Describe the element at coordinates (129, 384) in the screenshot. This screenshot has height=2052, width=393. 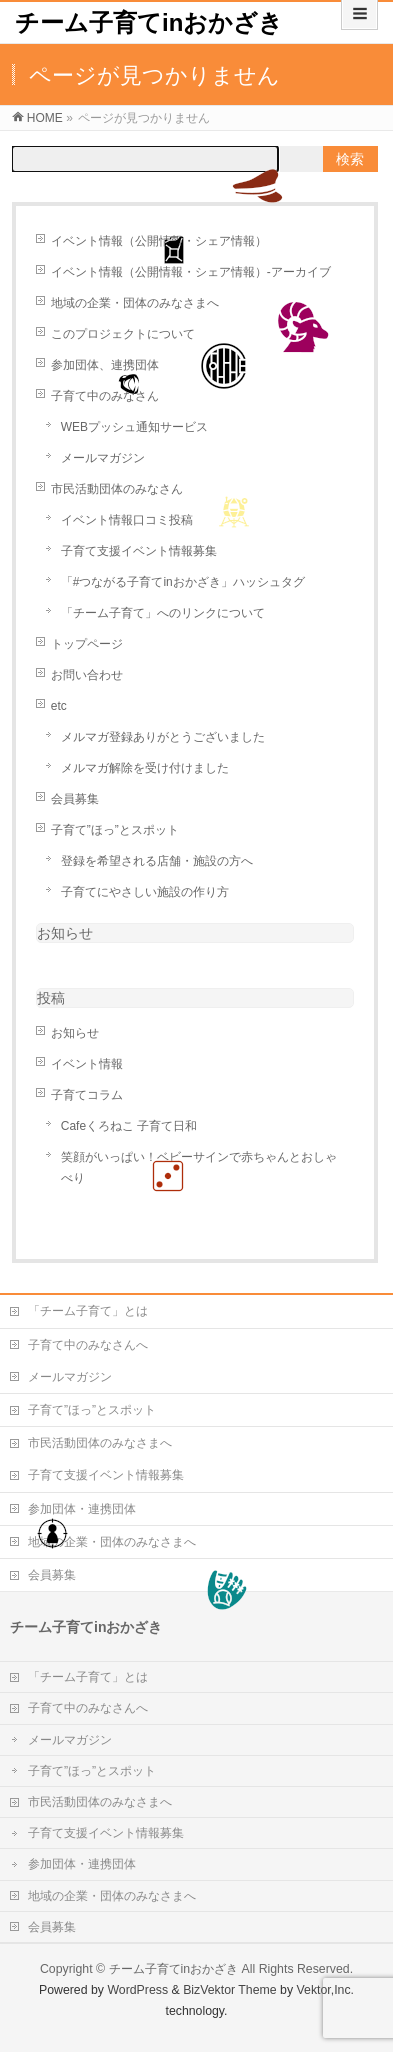
I see `indicates a beast or creature type in a game interface` at that location.